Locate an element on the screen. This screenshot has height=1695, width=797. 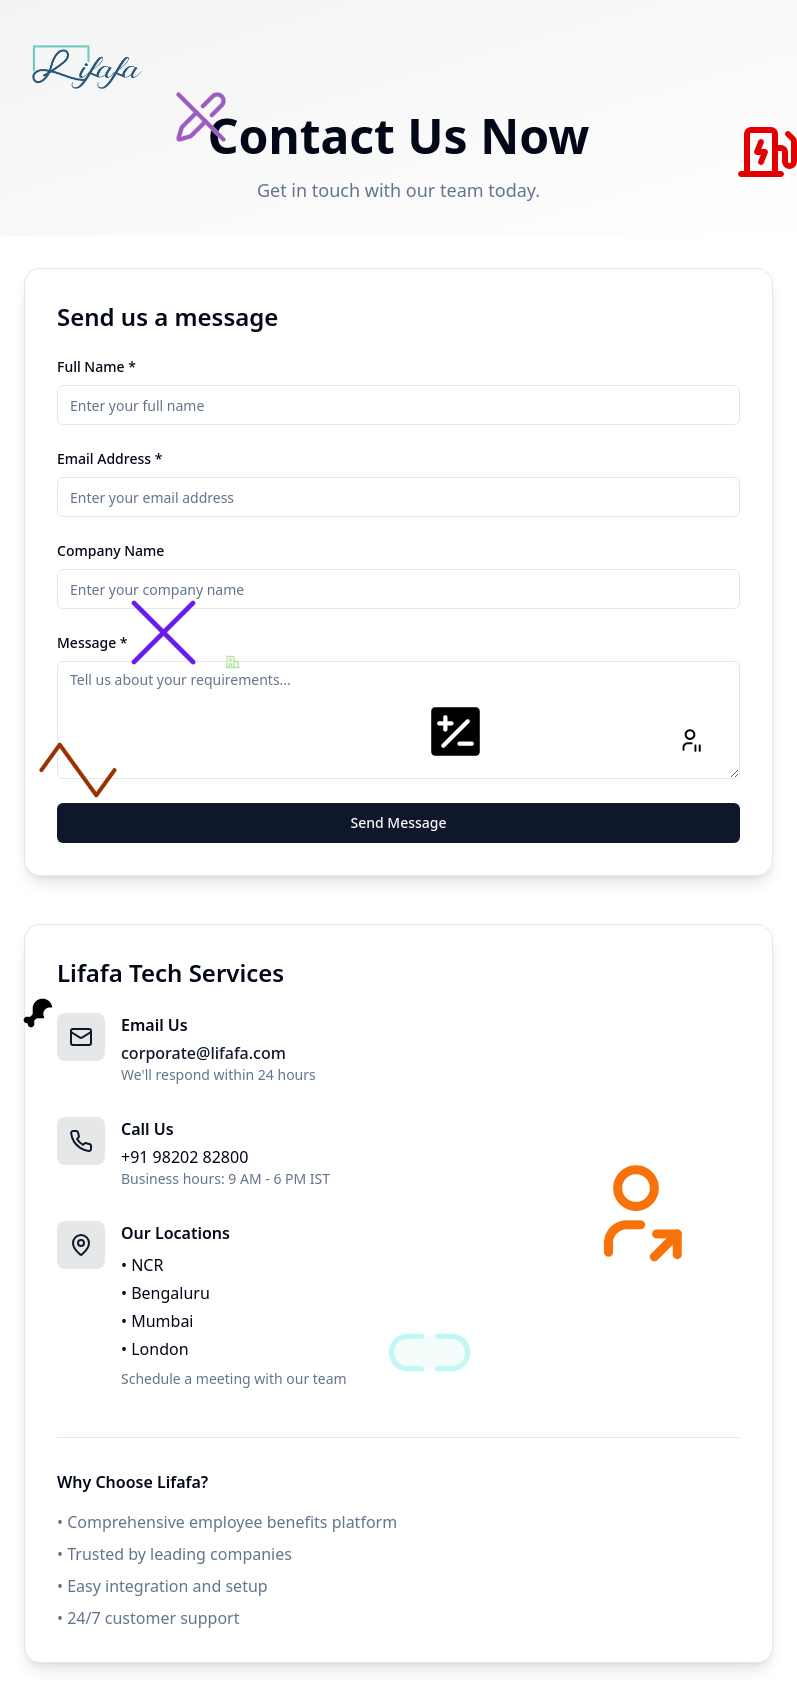
find nearby EV charging stations is located at coordinates (765, 152).